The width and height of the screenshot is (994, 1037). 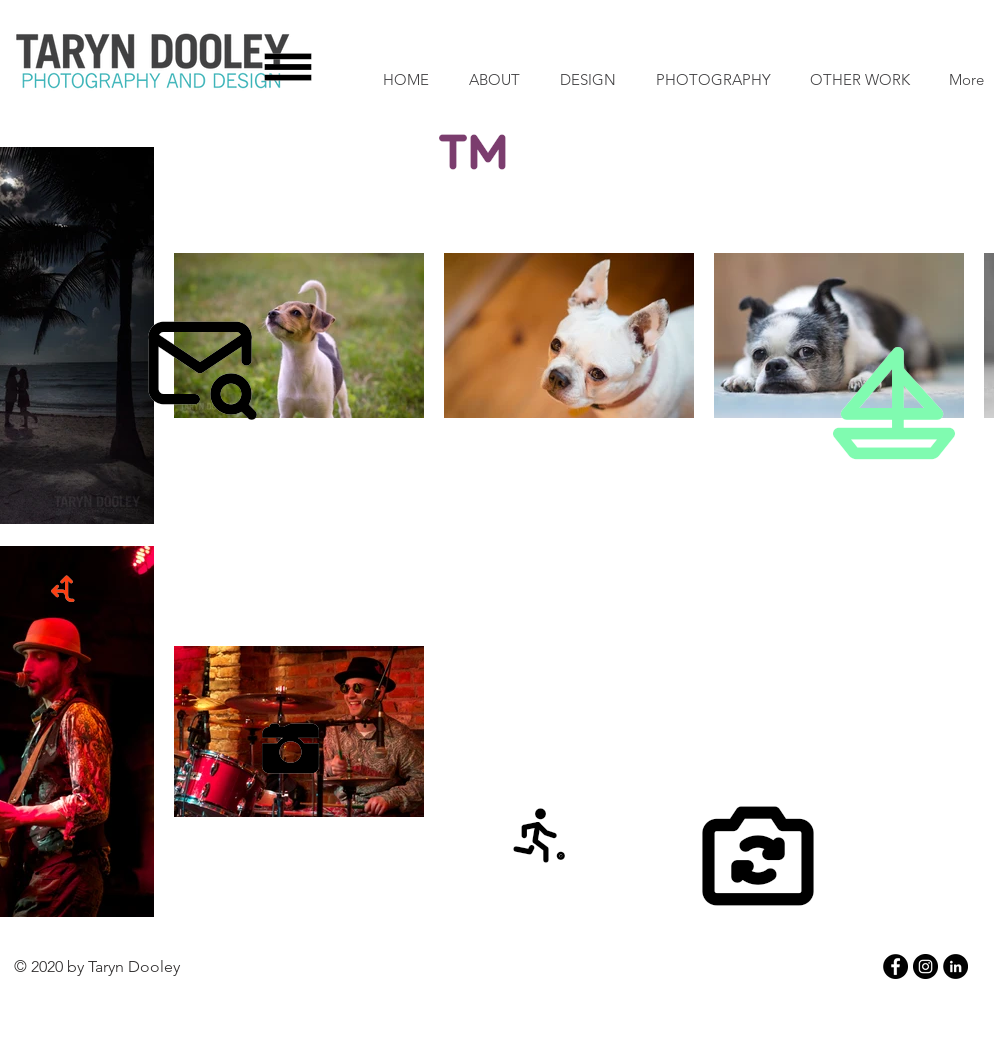 I want to click on split or branch content in multiple directions, so click(x=63, y=589).